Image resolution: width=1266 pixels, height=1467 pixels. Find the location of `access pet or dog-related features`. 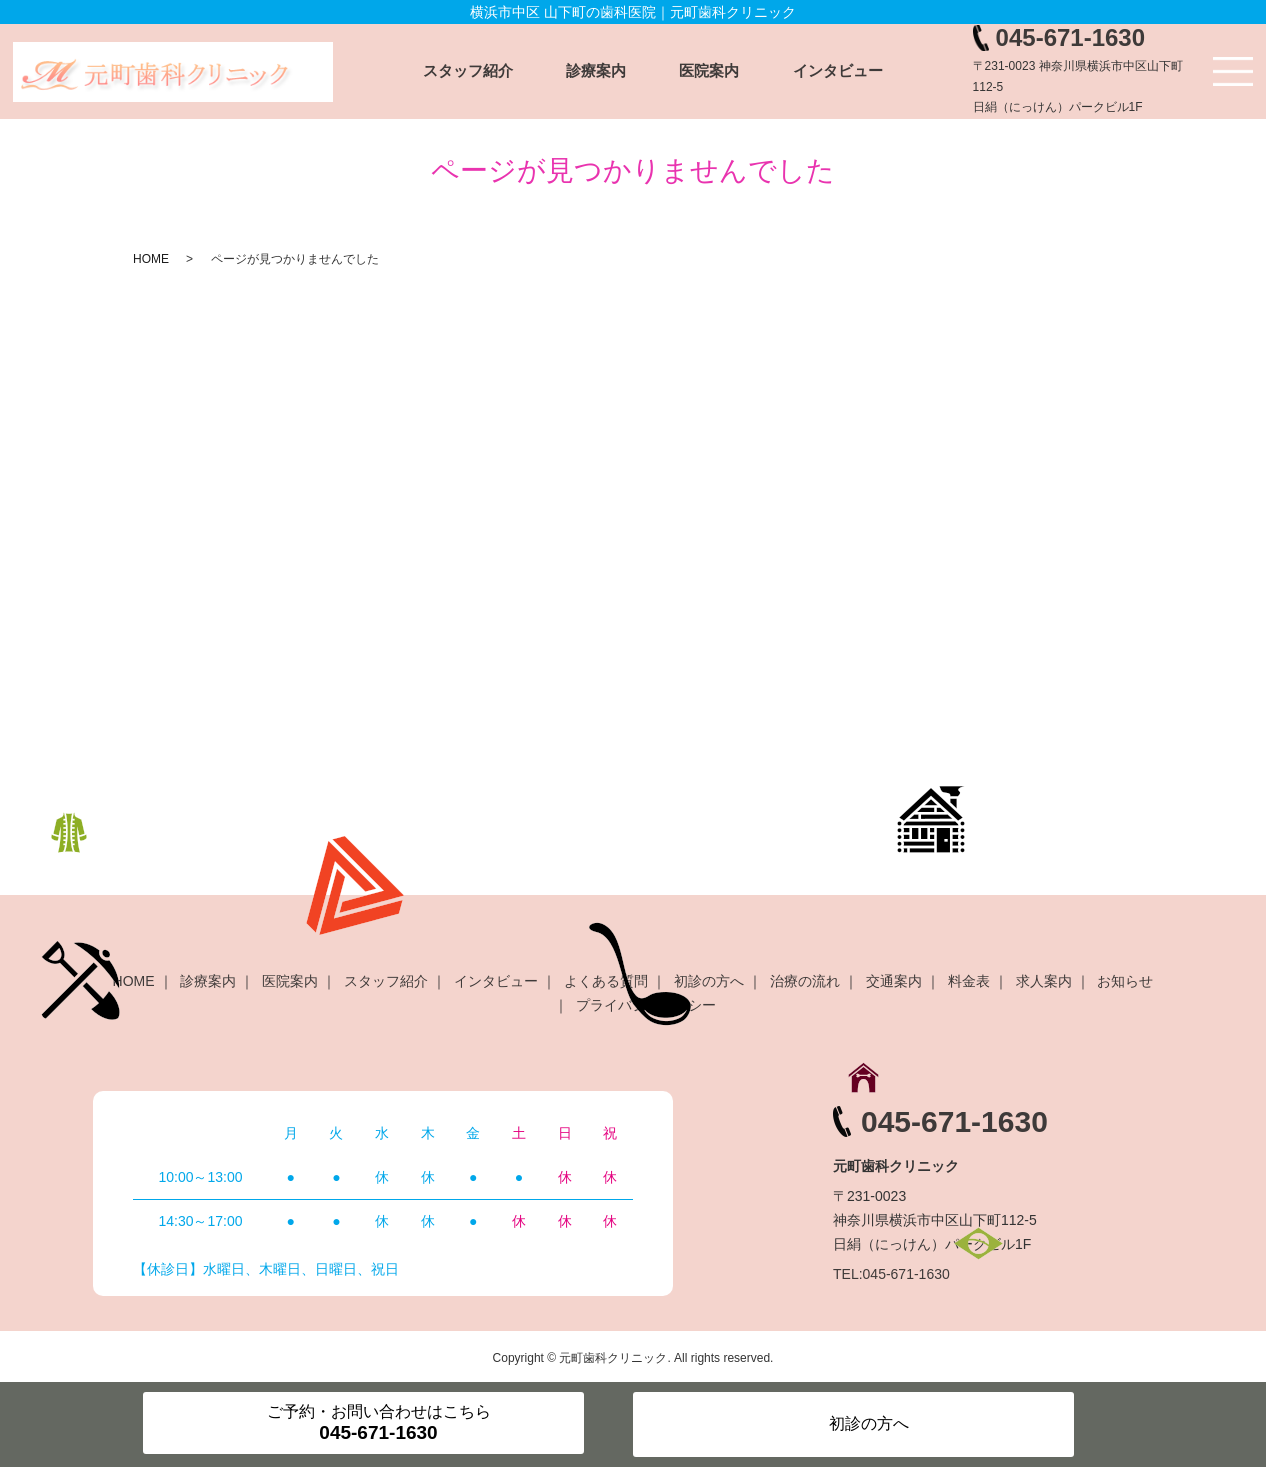

access pet or dog-related features is located at coordinates (863, 1077).